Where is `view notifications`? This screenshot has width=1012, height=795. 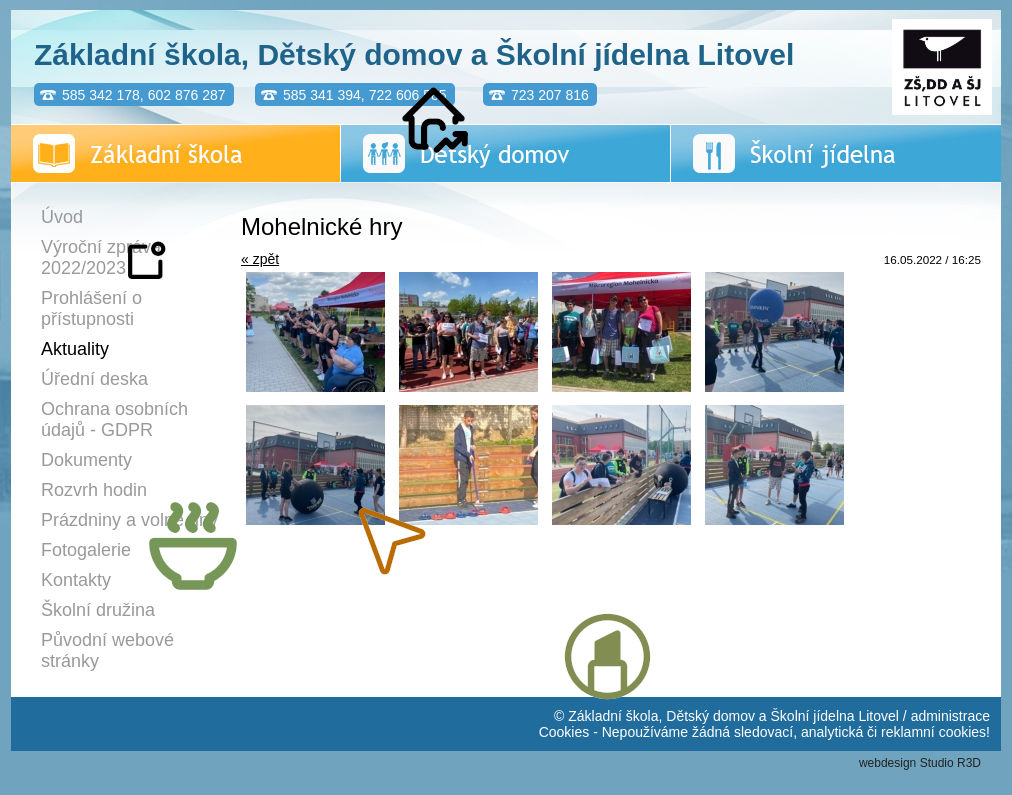
view notifications is located at coordinates (146, 261).